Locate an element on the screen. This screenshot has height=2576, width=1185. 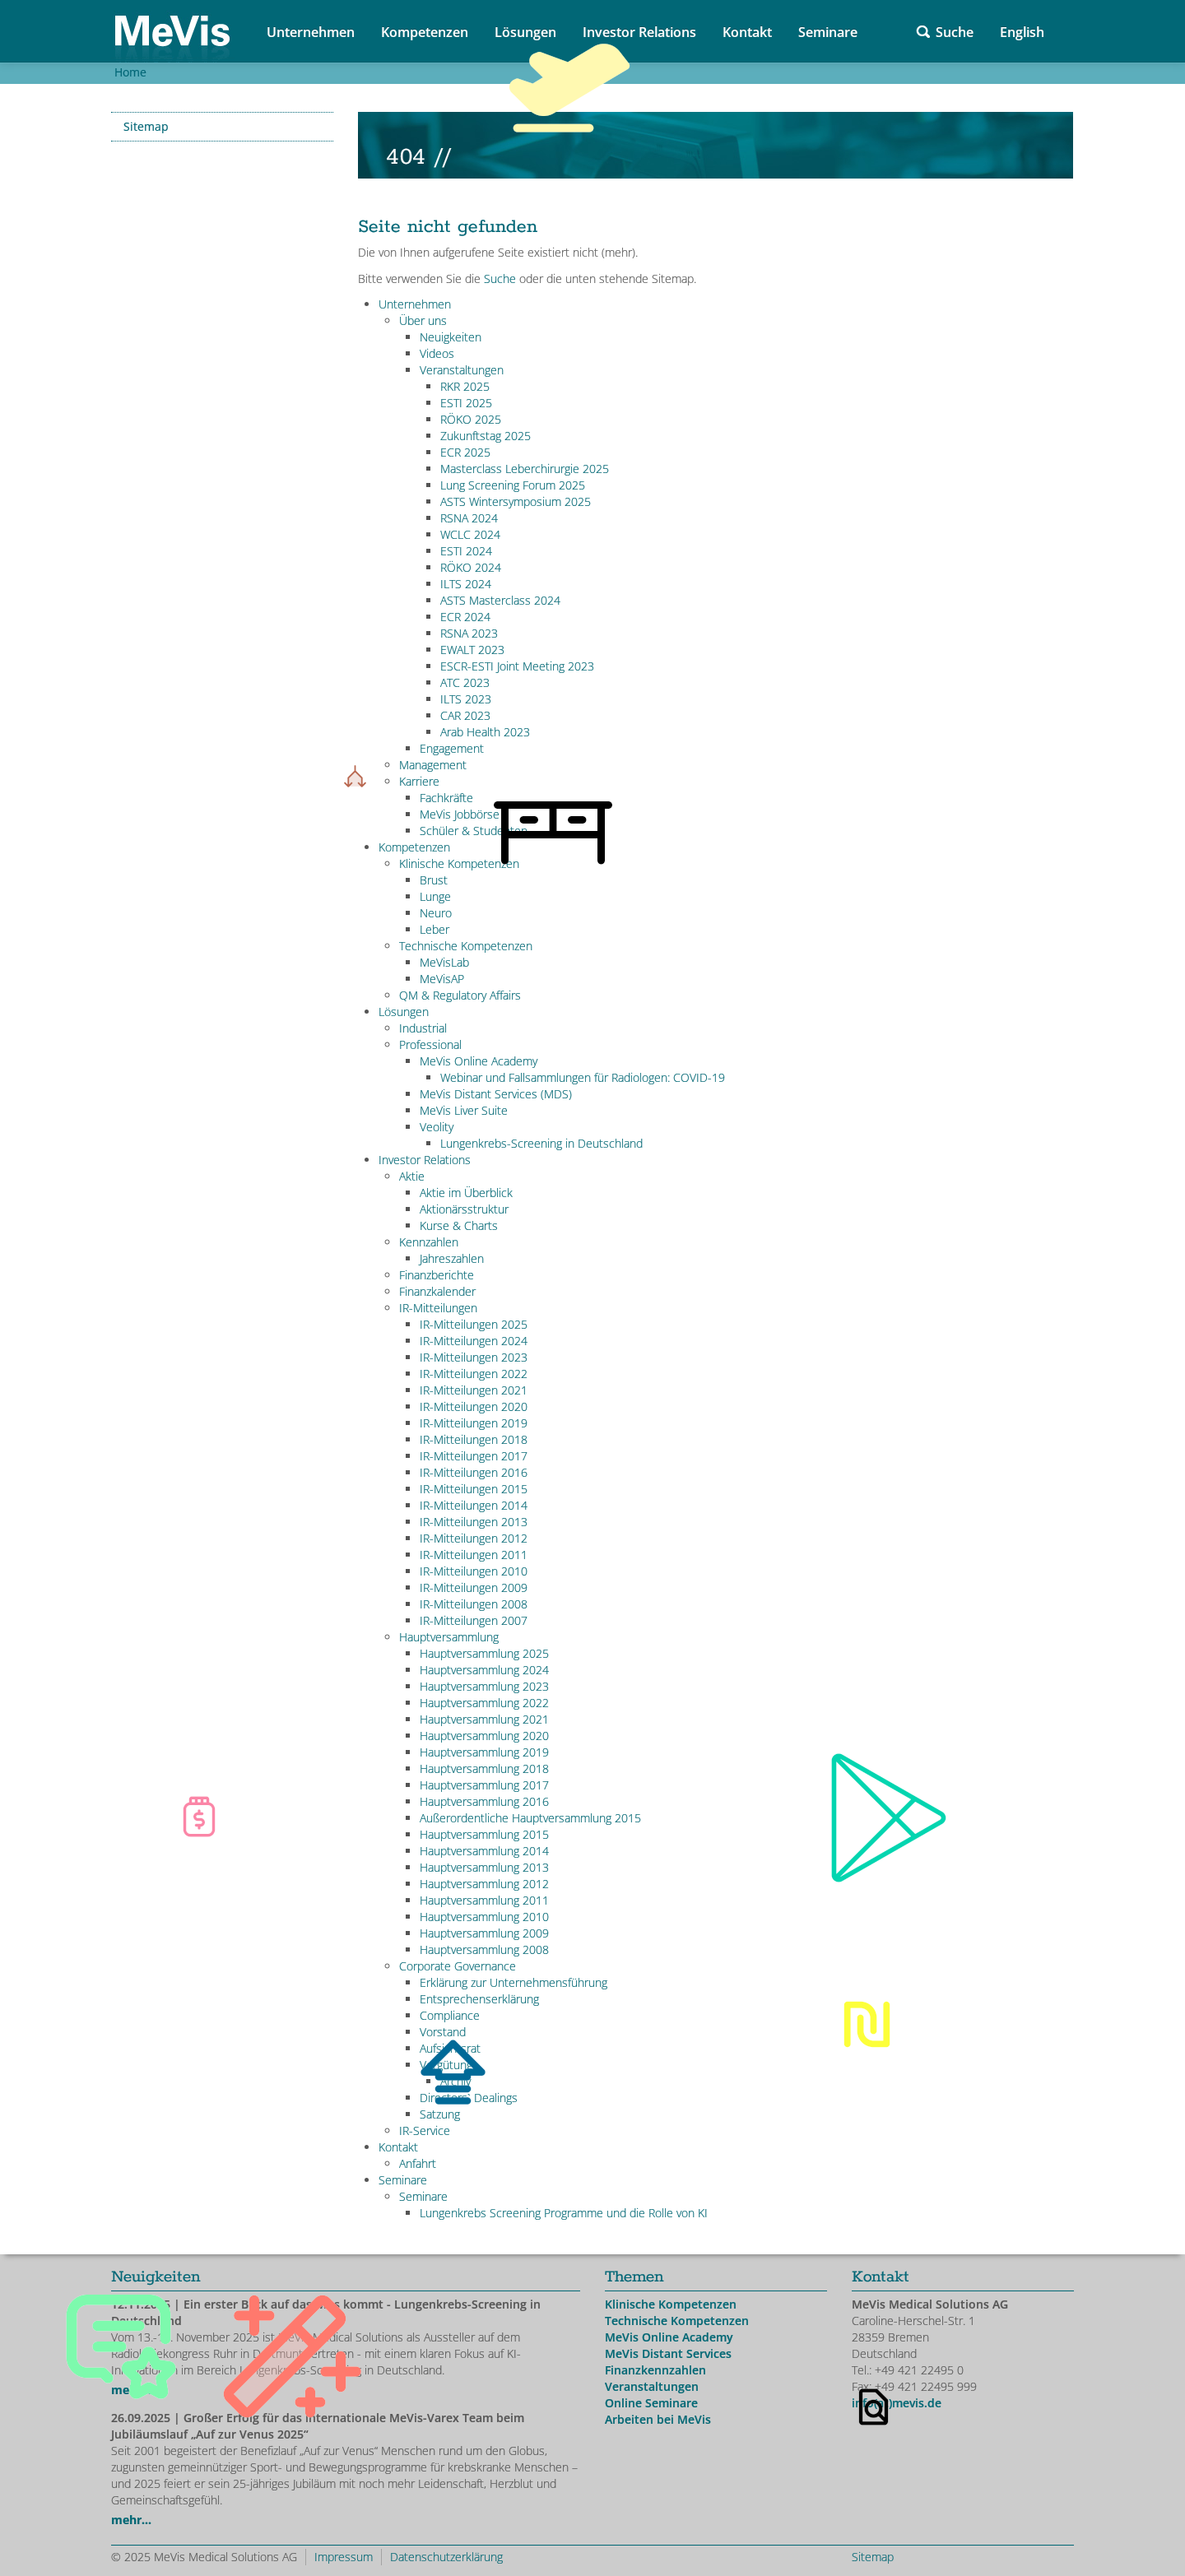
upload multiple files is located at coordinates (453, 2074).